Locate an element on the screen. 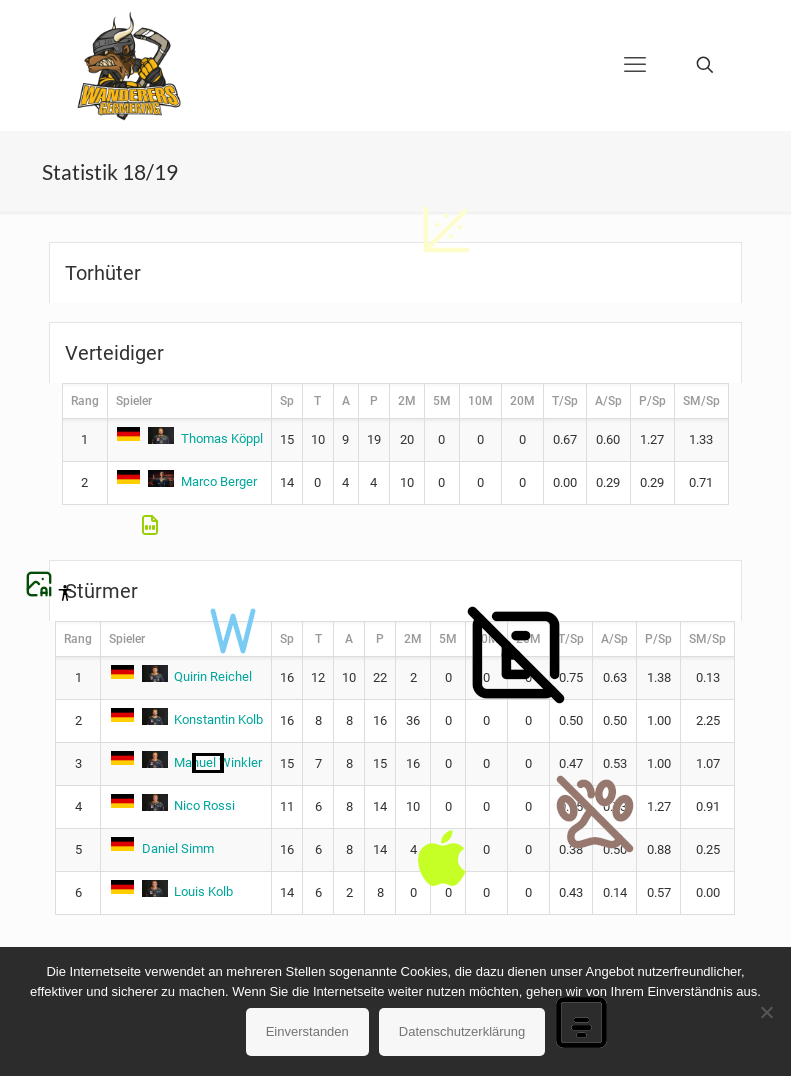 The width and height of the screenshot is (791, 1076). view covariate analysis chart is located at coordinates (446, 229).